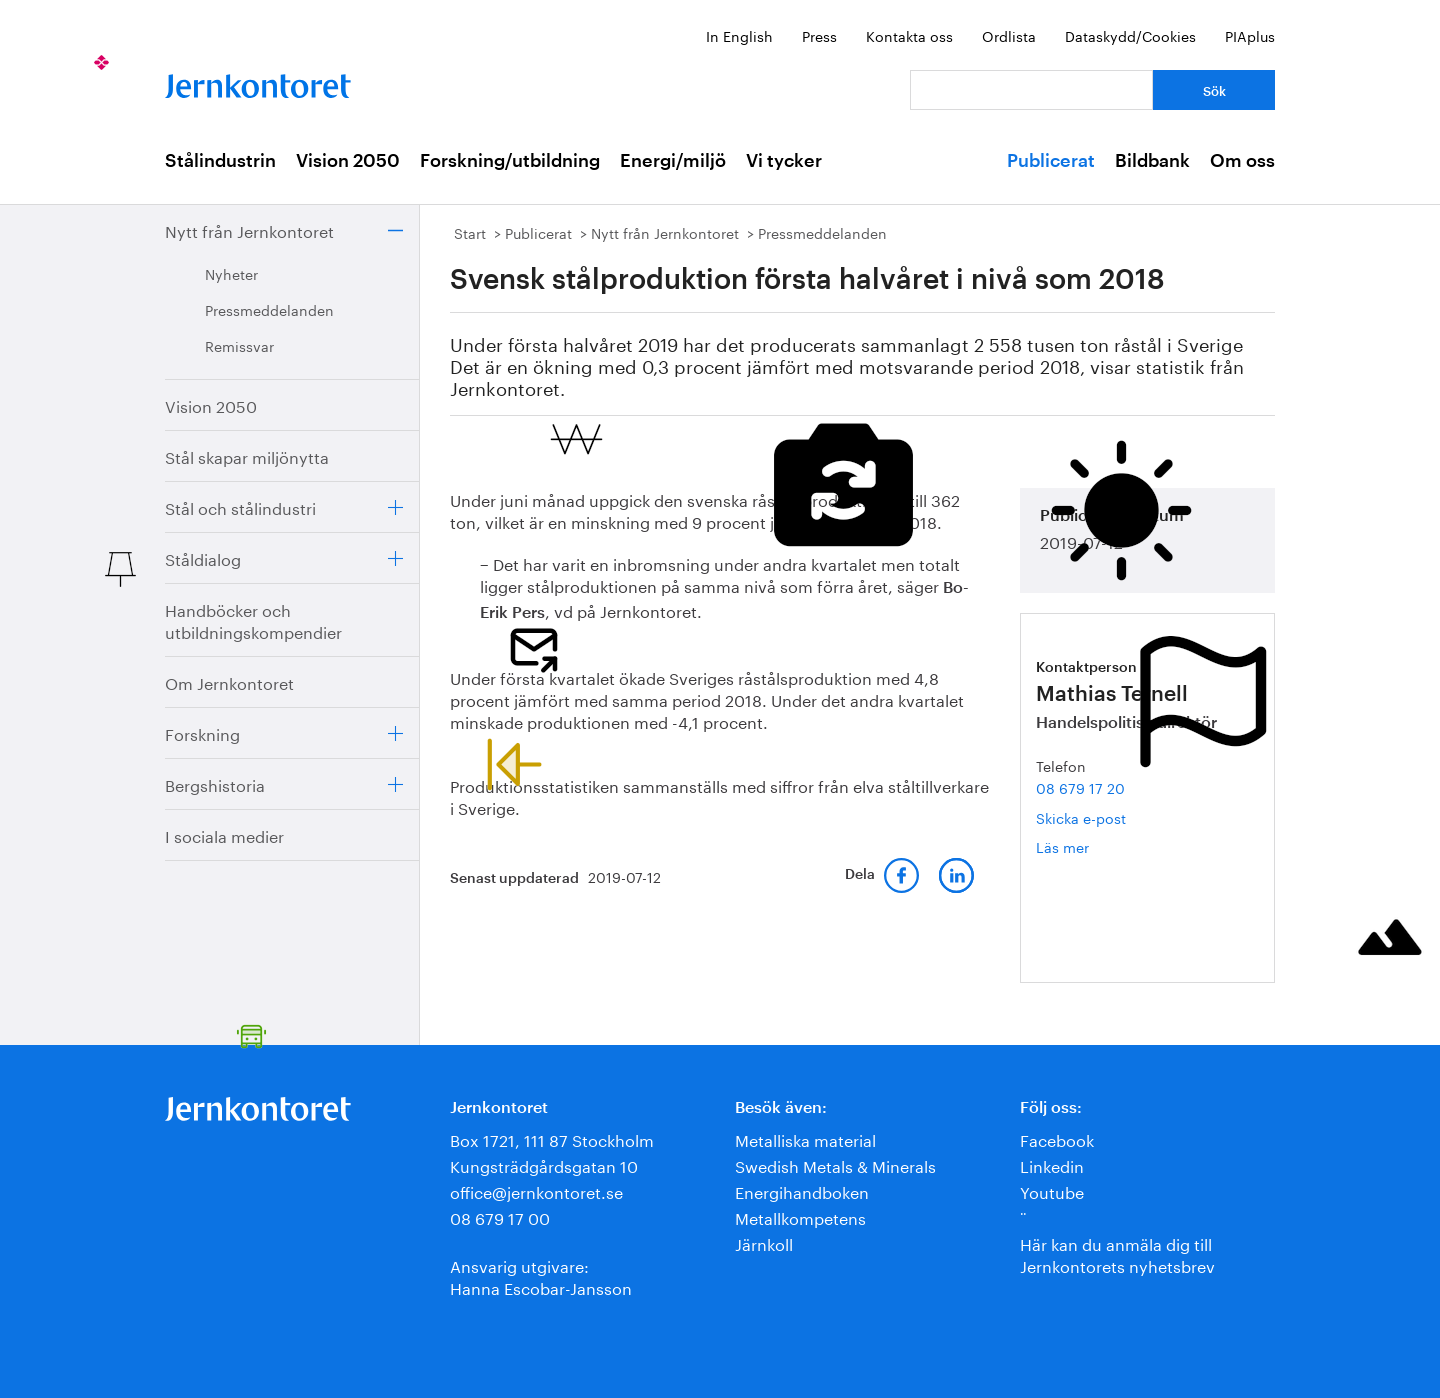 Image resolution: width=1440 pixels, height=1398 pixels. What do you see at coordinates (576, 437) in the screenshot?
I see `indicates south korean won currency` at bounding box center [576, 437].